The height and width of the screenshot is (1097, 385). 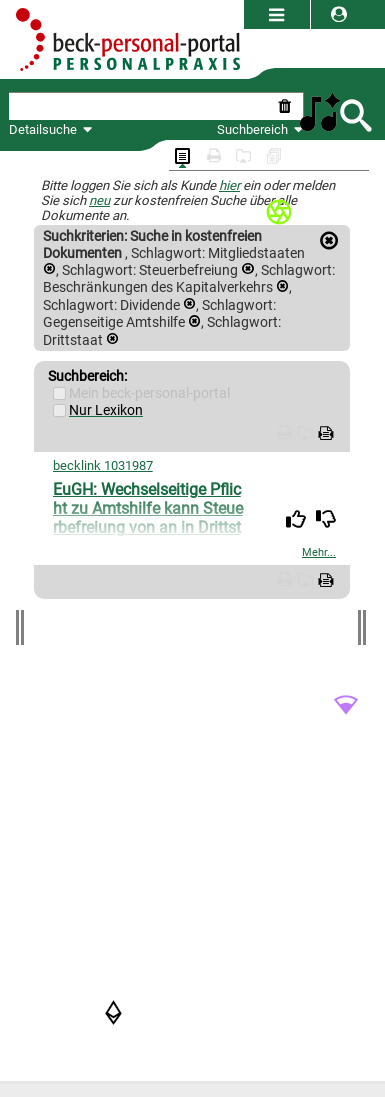 What do you see at coordinates (346, 705) in the screenshot?
I see `indicates weak wifi signal strength` at bounding box center [346, 705].